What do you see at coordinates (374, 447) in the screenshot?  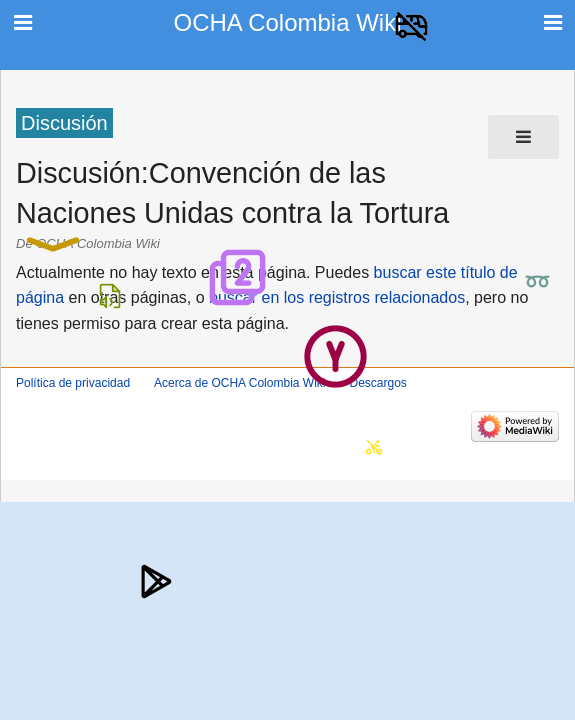 I see `bike rental or sharing unavailable` at bounding box center [374, 447].